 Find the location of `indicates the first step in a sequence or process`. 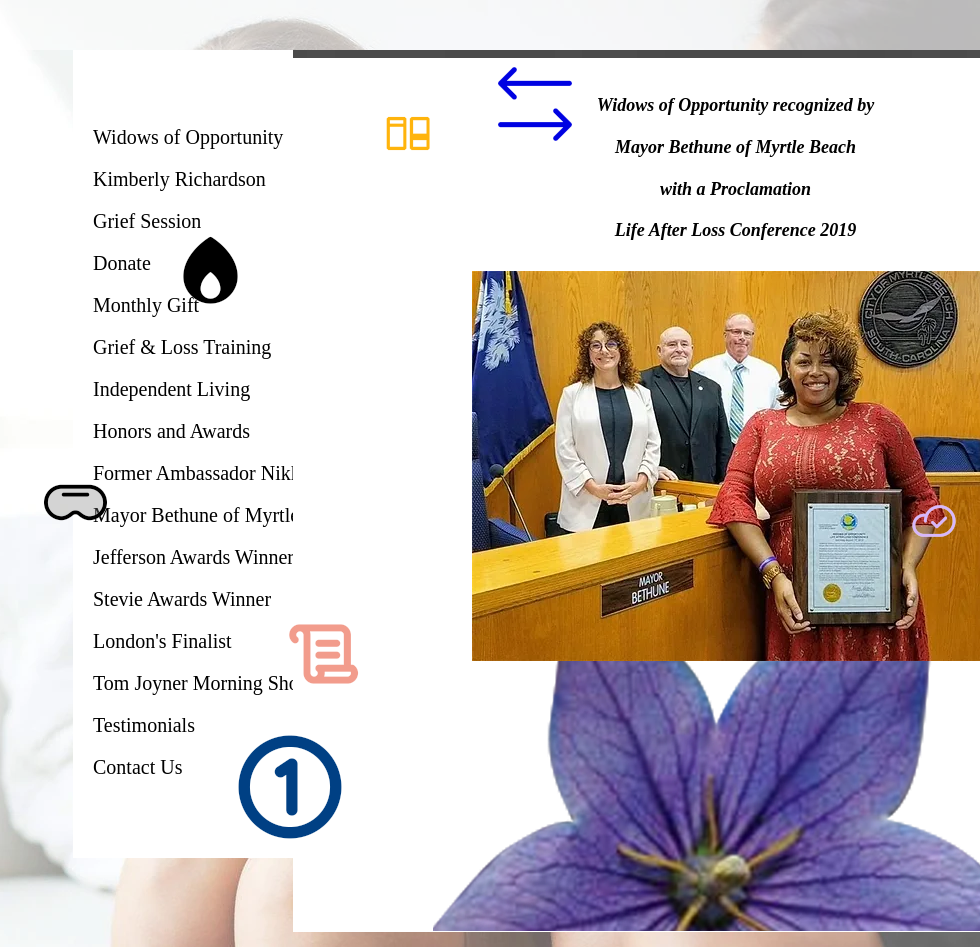

indicates the first step in a sequence or process is located at coordinates (290, 787).